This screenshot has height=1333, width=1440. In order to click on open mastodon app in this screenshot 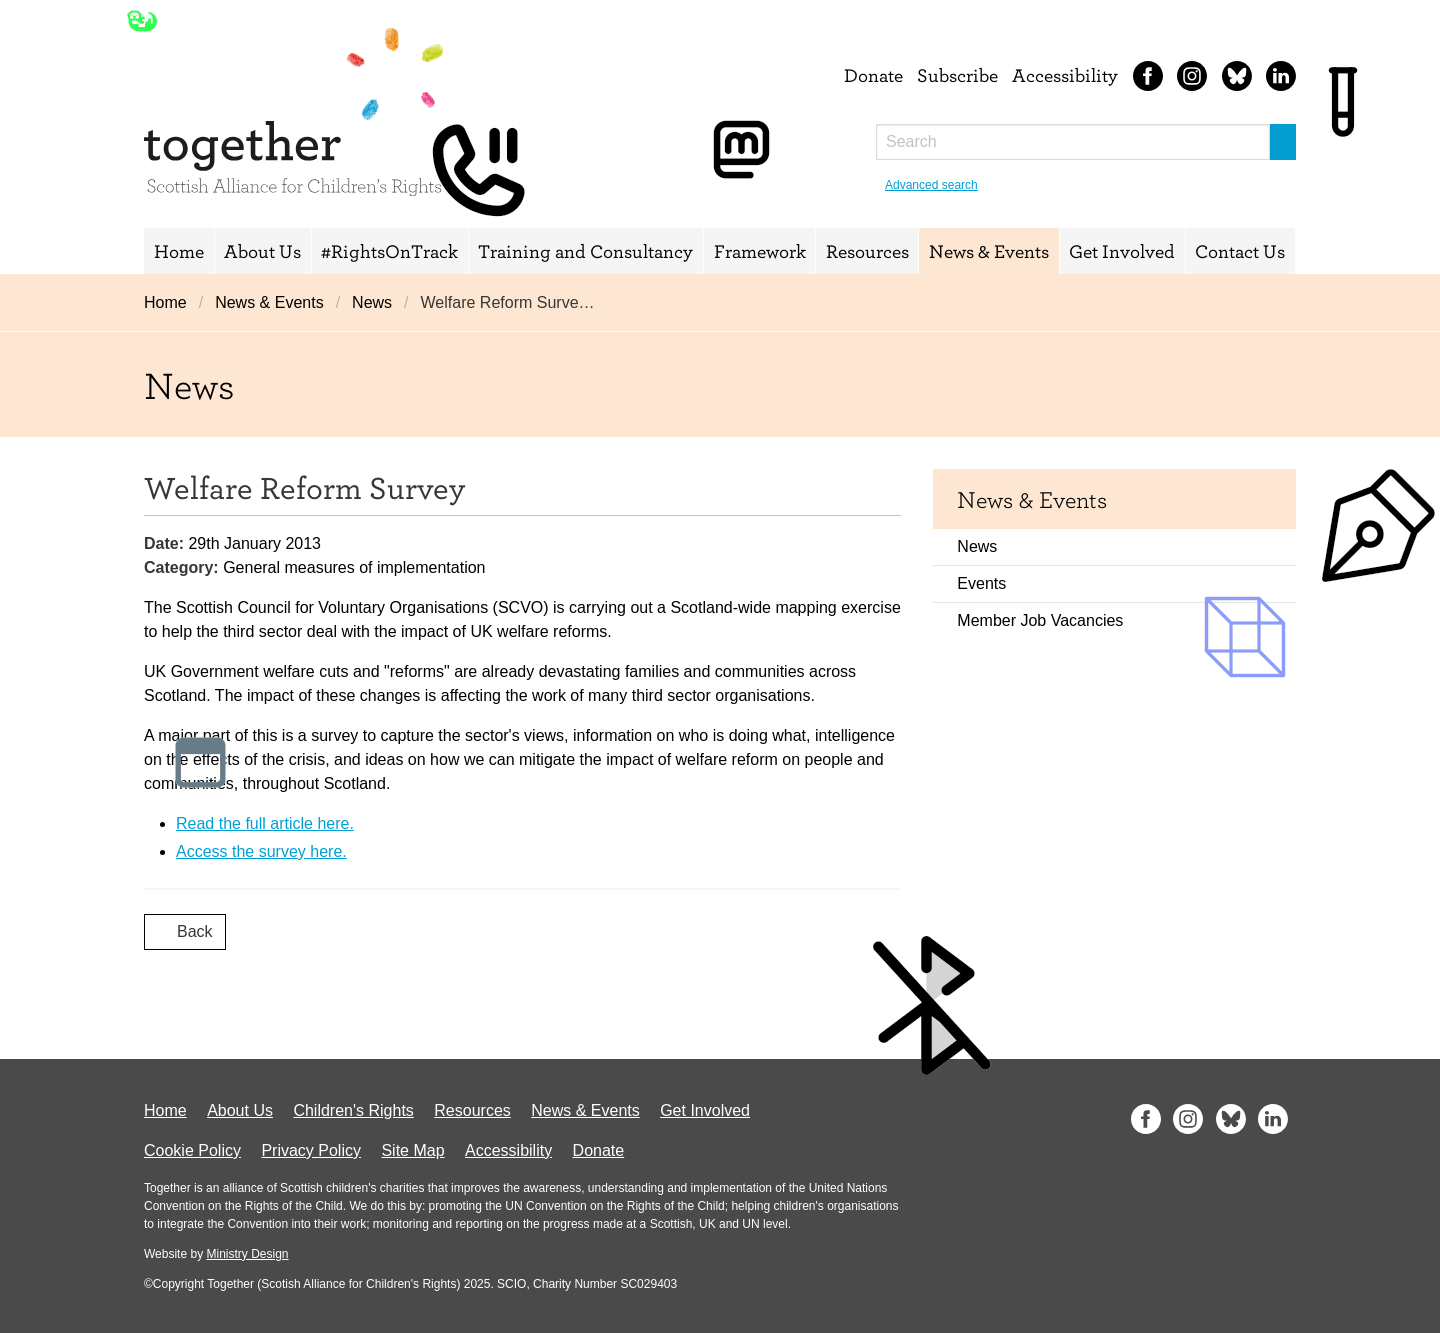, I will do `click(741, 148)`.